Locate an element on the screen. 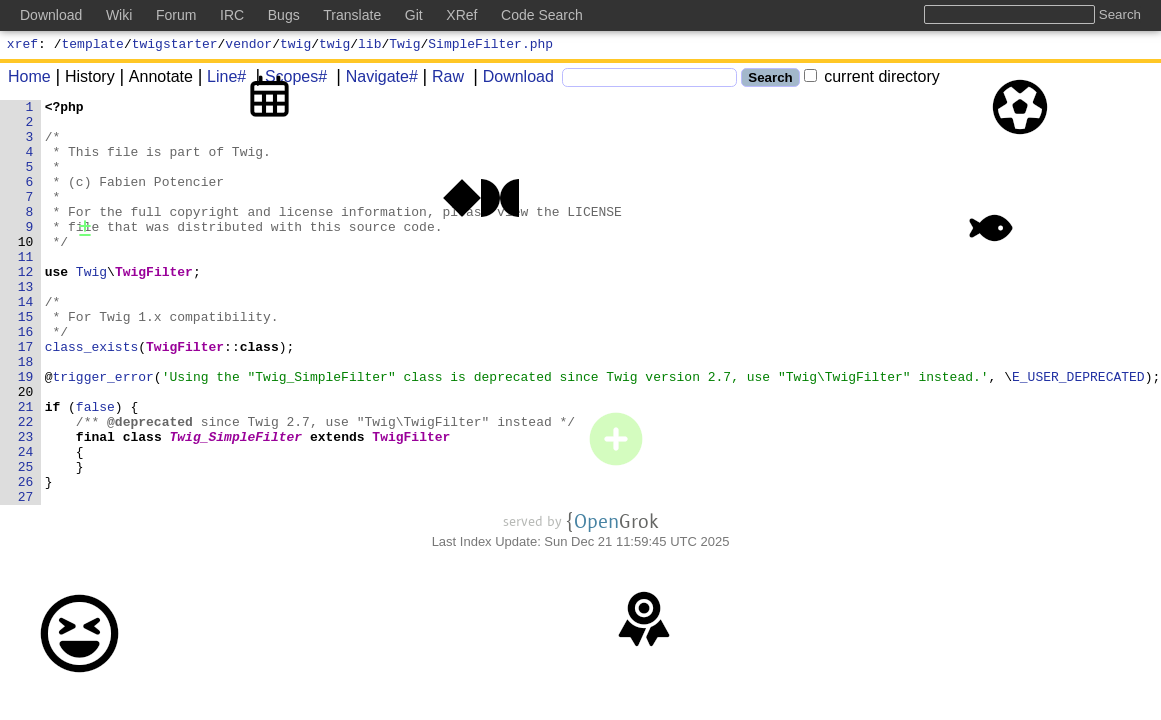 The width and height of the screenshot is (1161, 720). indicates an award or achievement is located at coordinates (644, 619).